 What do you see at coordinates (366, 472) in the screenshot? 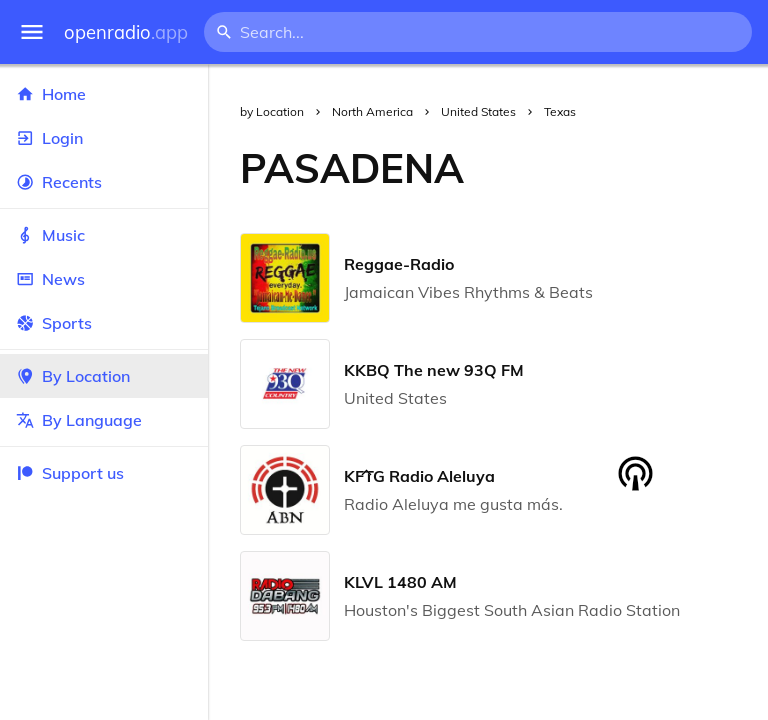
I see `collapse or minimize a section` at bounding box center [366, 472].